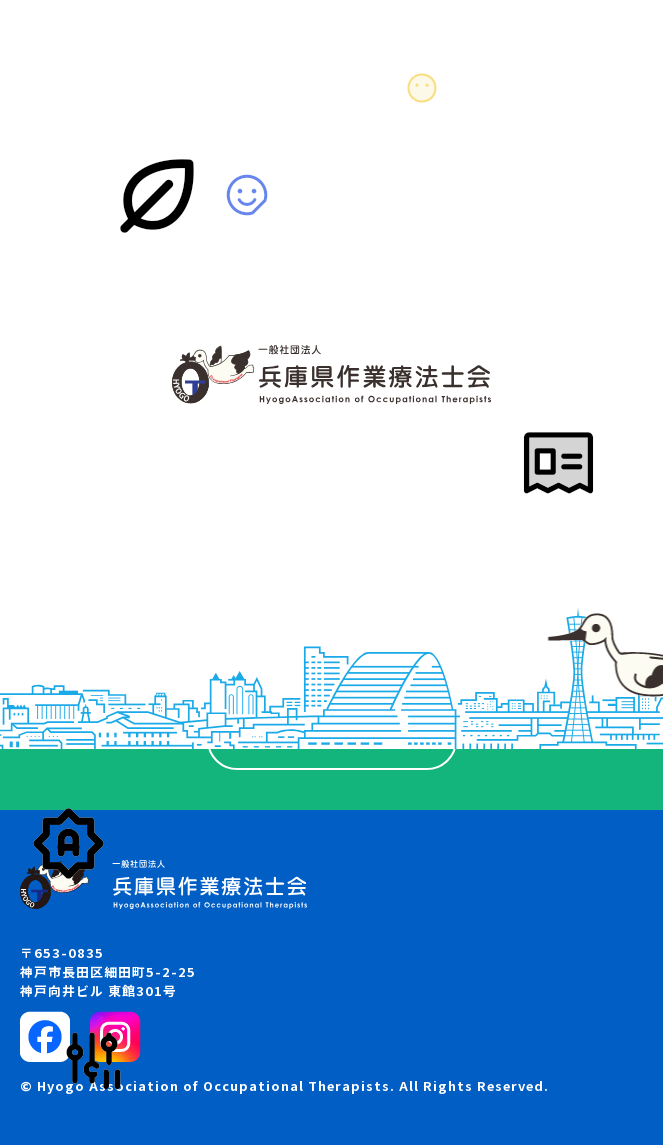 This screenshot has width=663, height=1145. Describe the element at coordinates (247, 195) in the screenshot. I see `add a sticker to your message` at that location.